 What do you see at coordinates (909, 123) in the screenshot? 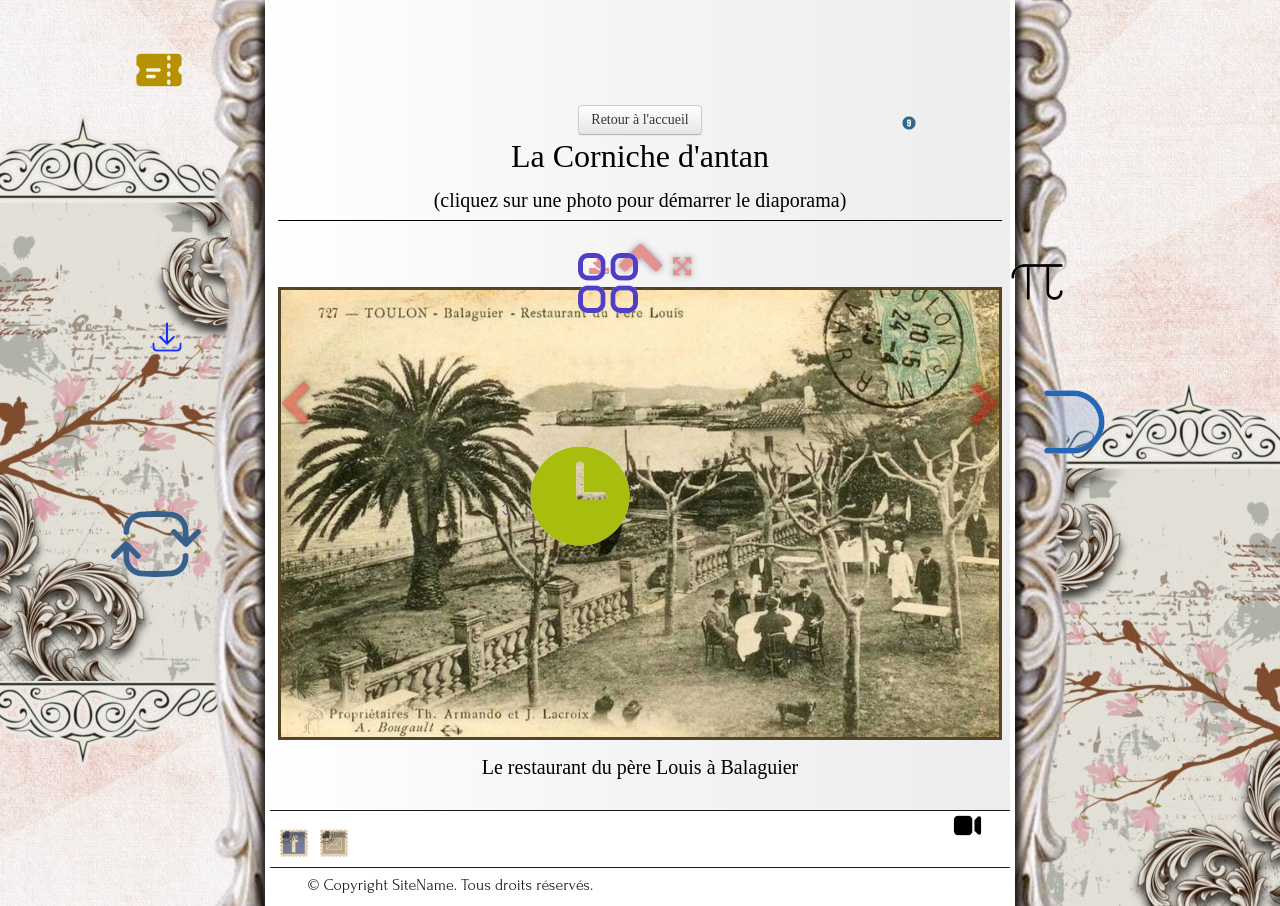
I see `indicates item number 9 in a numbered list or sequence` at bounding box center [909, 123].